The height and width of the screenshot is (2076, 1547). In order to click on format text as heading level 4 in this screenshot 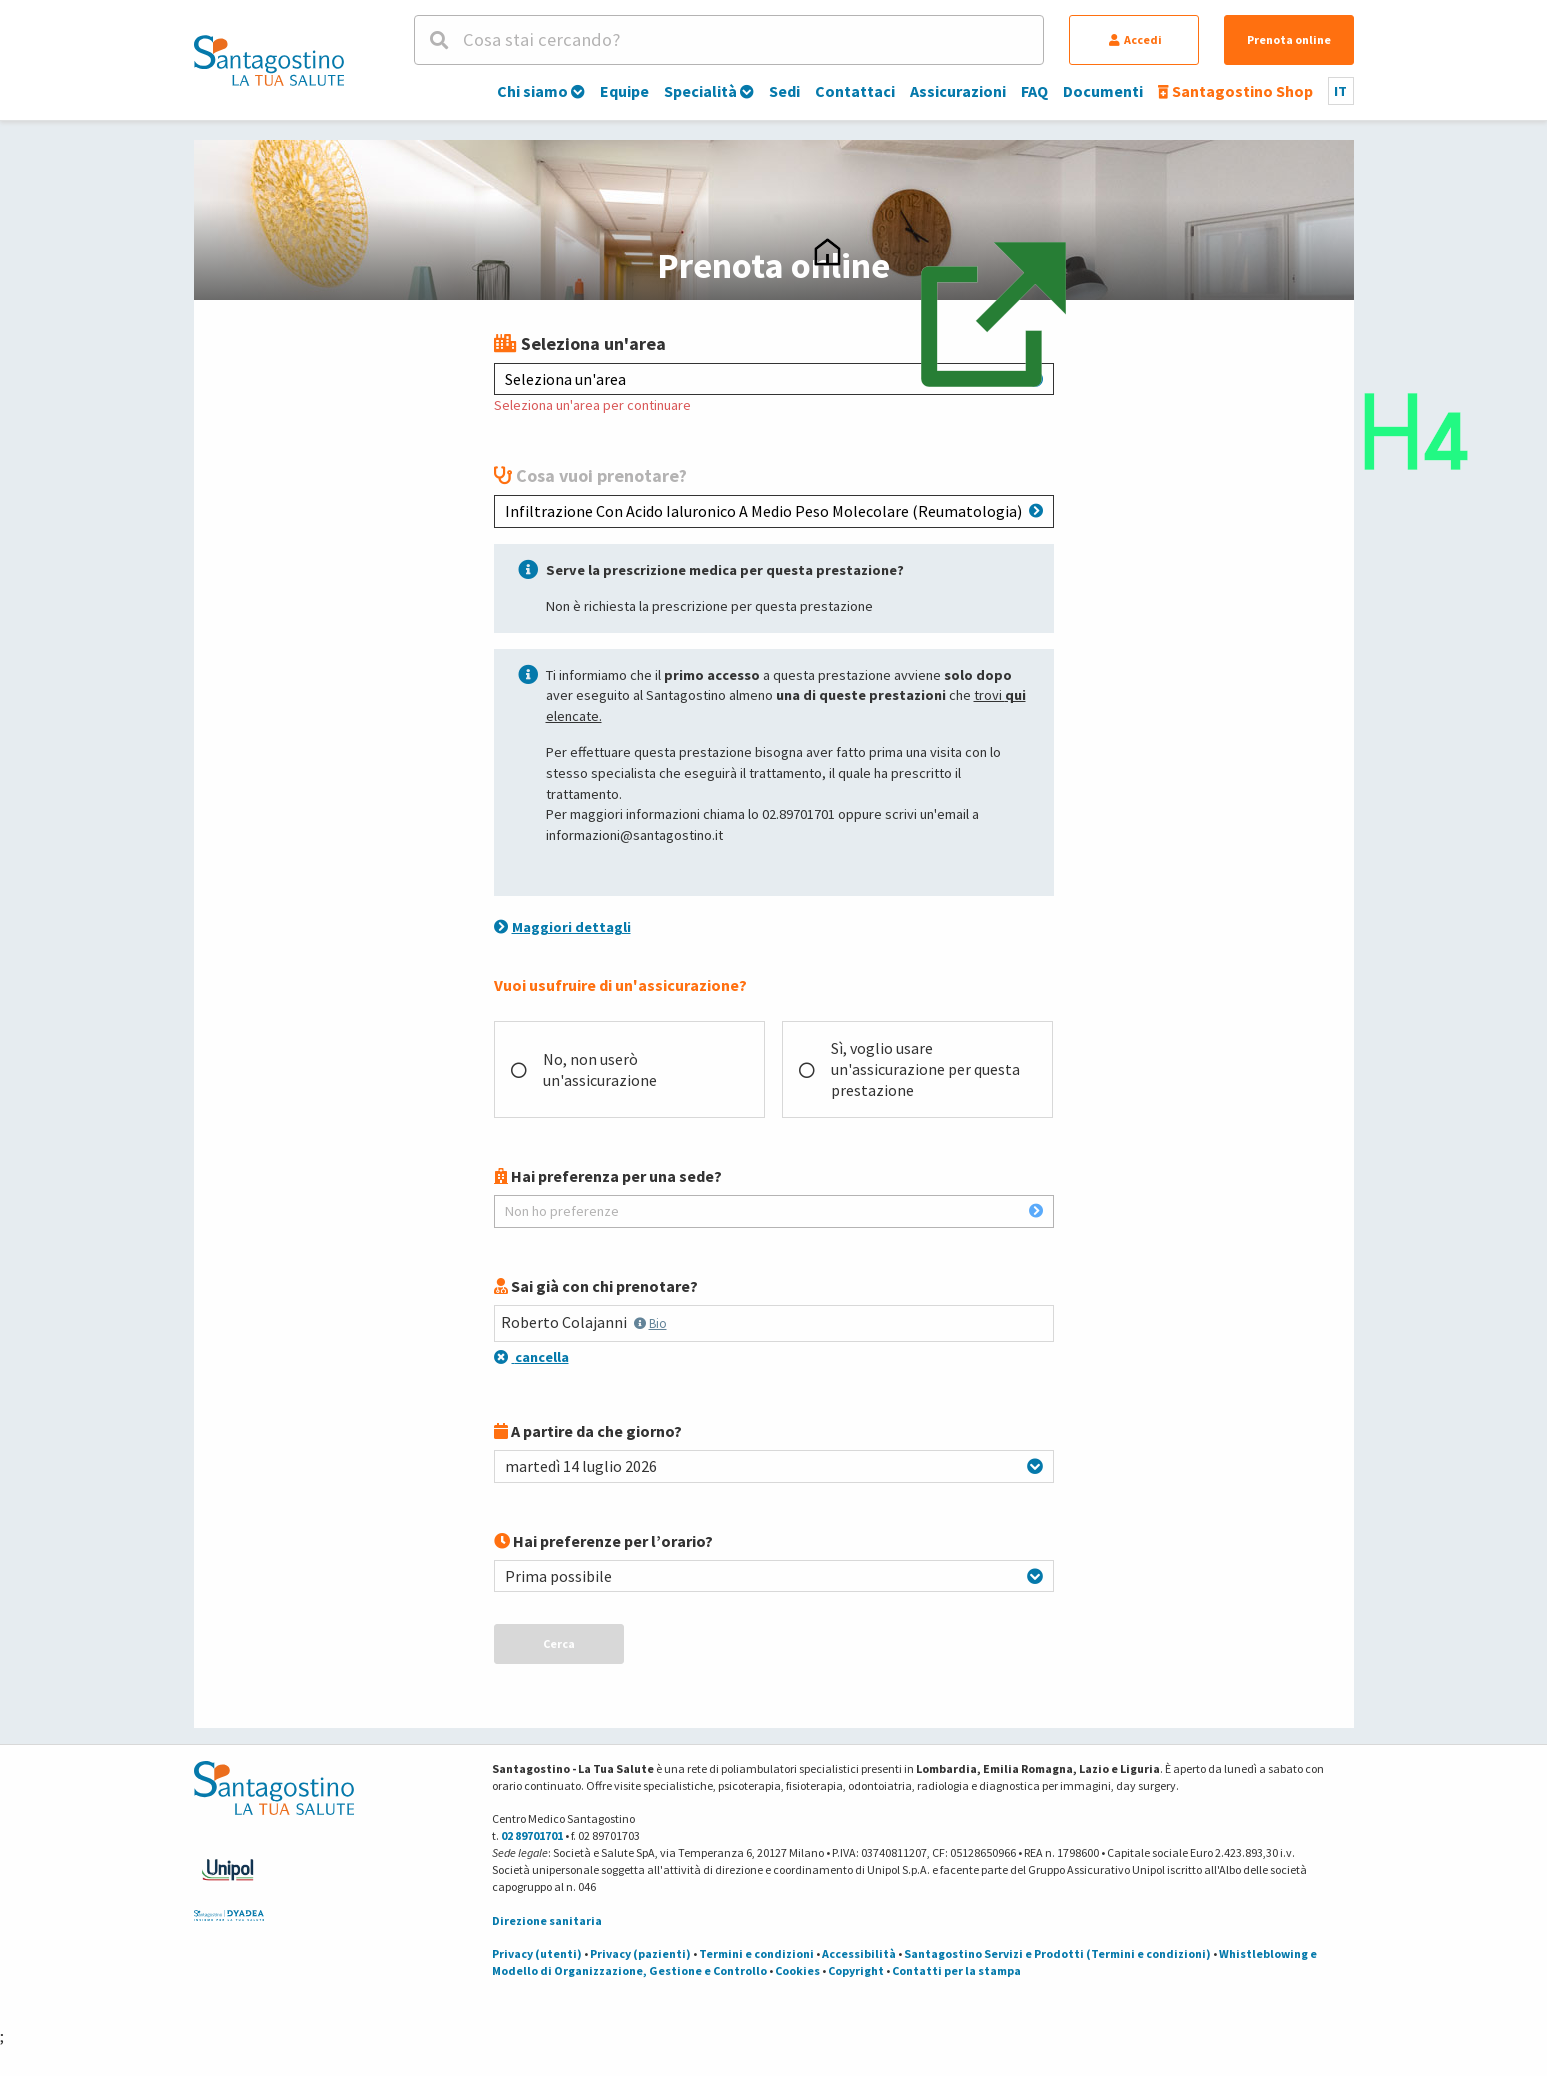, I will do `click(1412, 431)`.